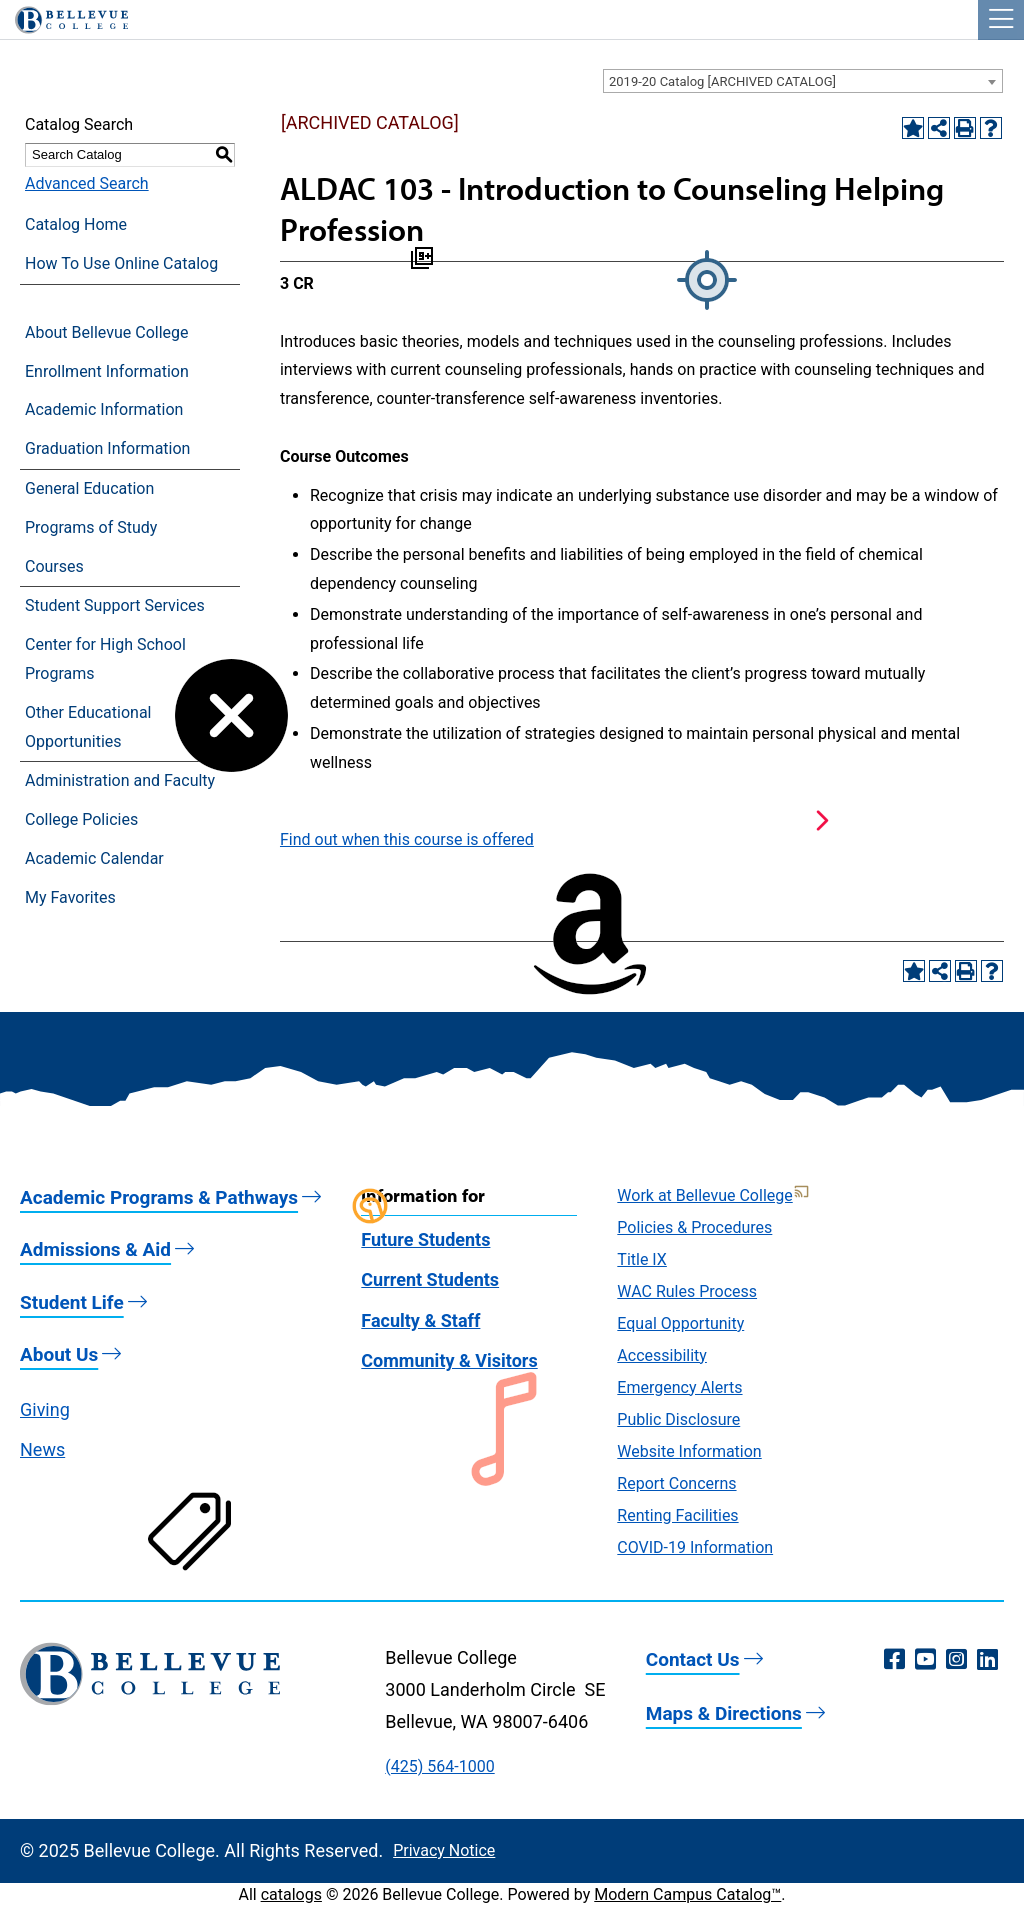  I want to click on view tags or labels, so click(189, 1531).